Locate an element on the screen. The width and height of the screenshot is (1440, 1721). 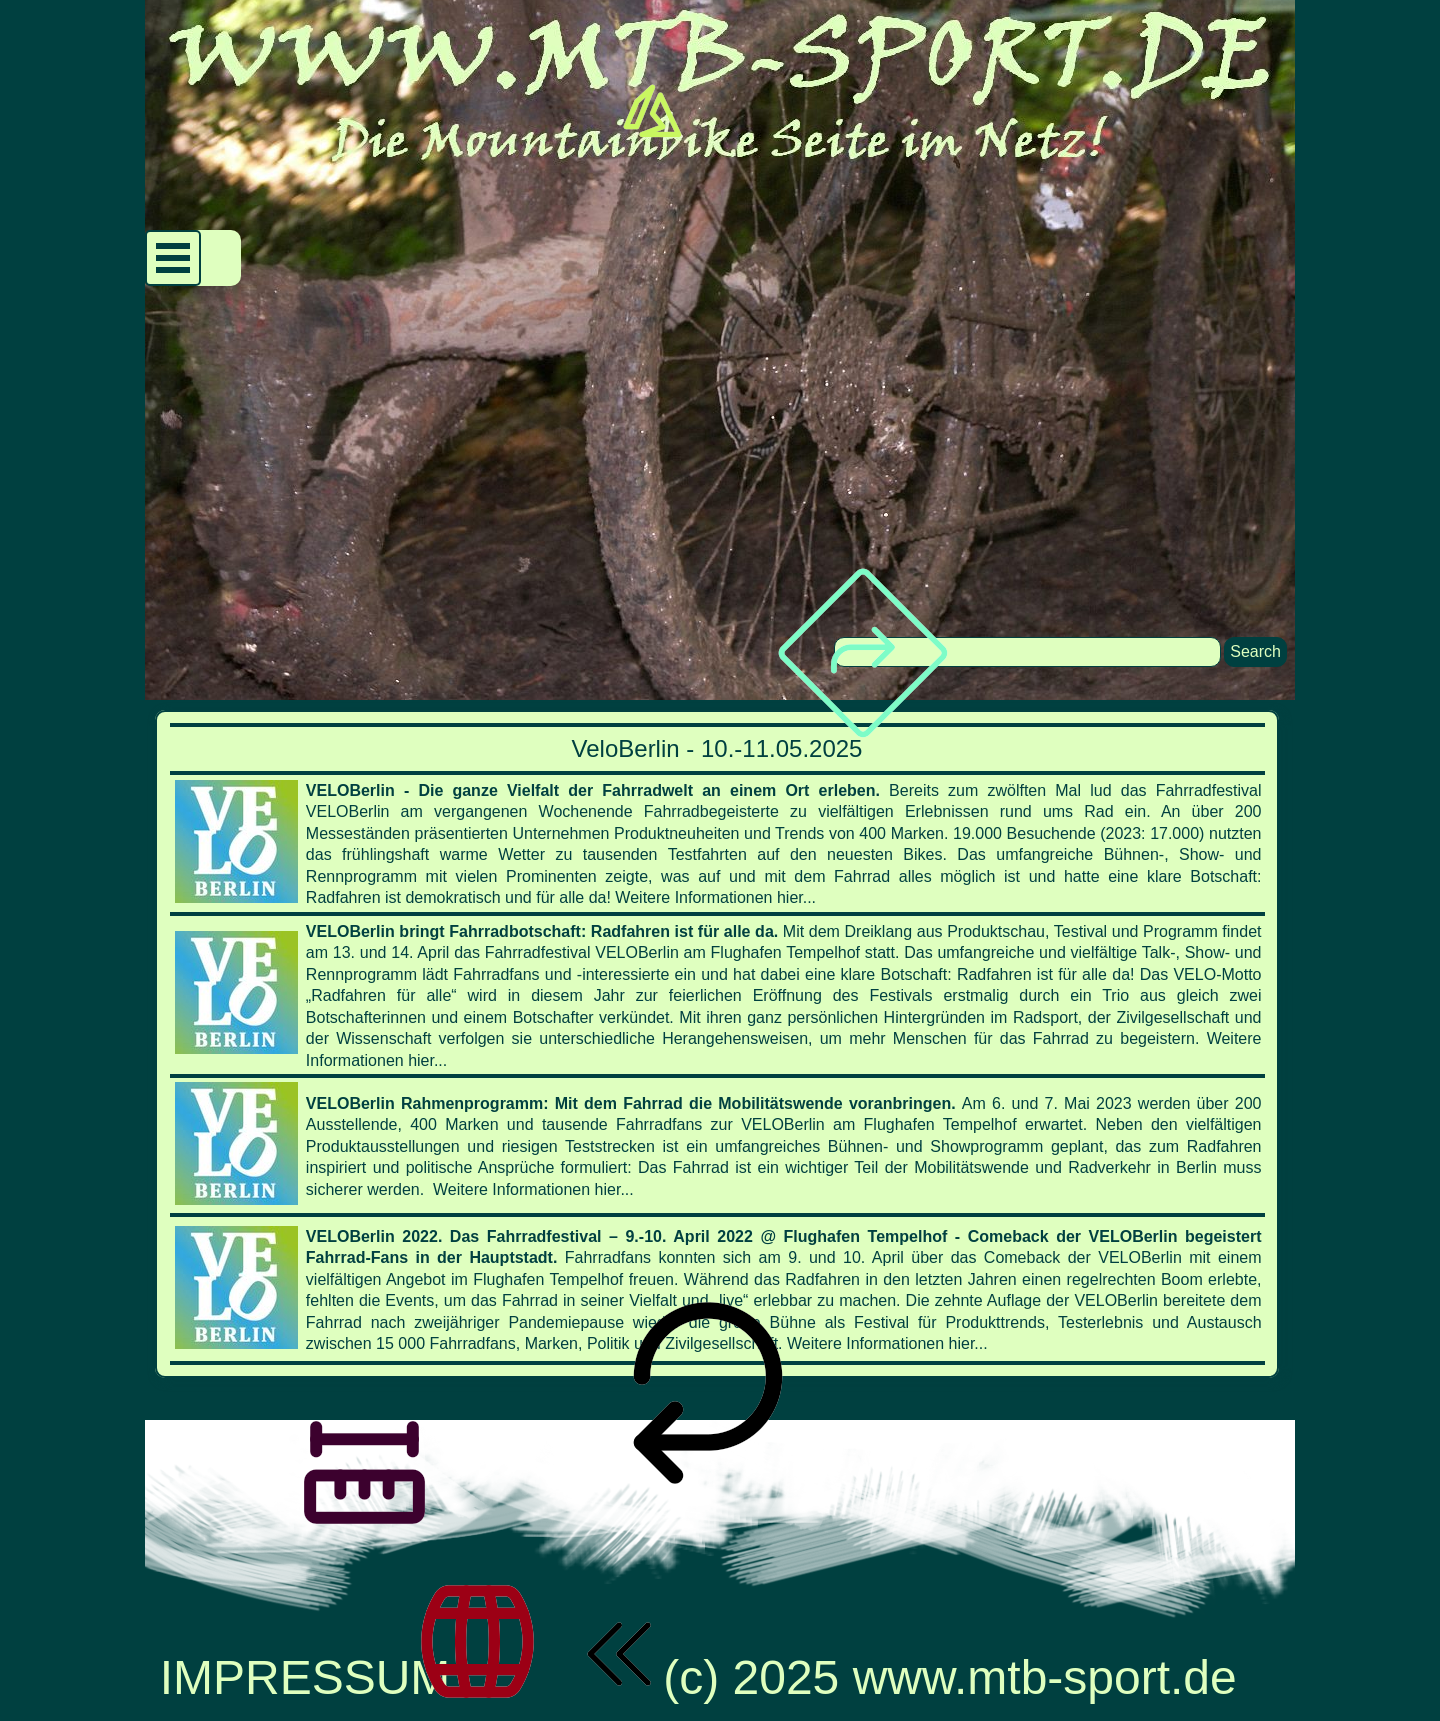
measure dimensions or distance is located at coordinates (364, 1475).